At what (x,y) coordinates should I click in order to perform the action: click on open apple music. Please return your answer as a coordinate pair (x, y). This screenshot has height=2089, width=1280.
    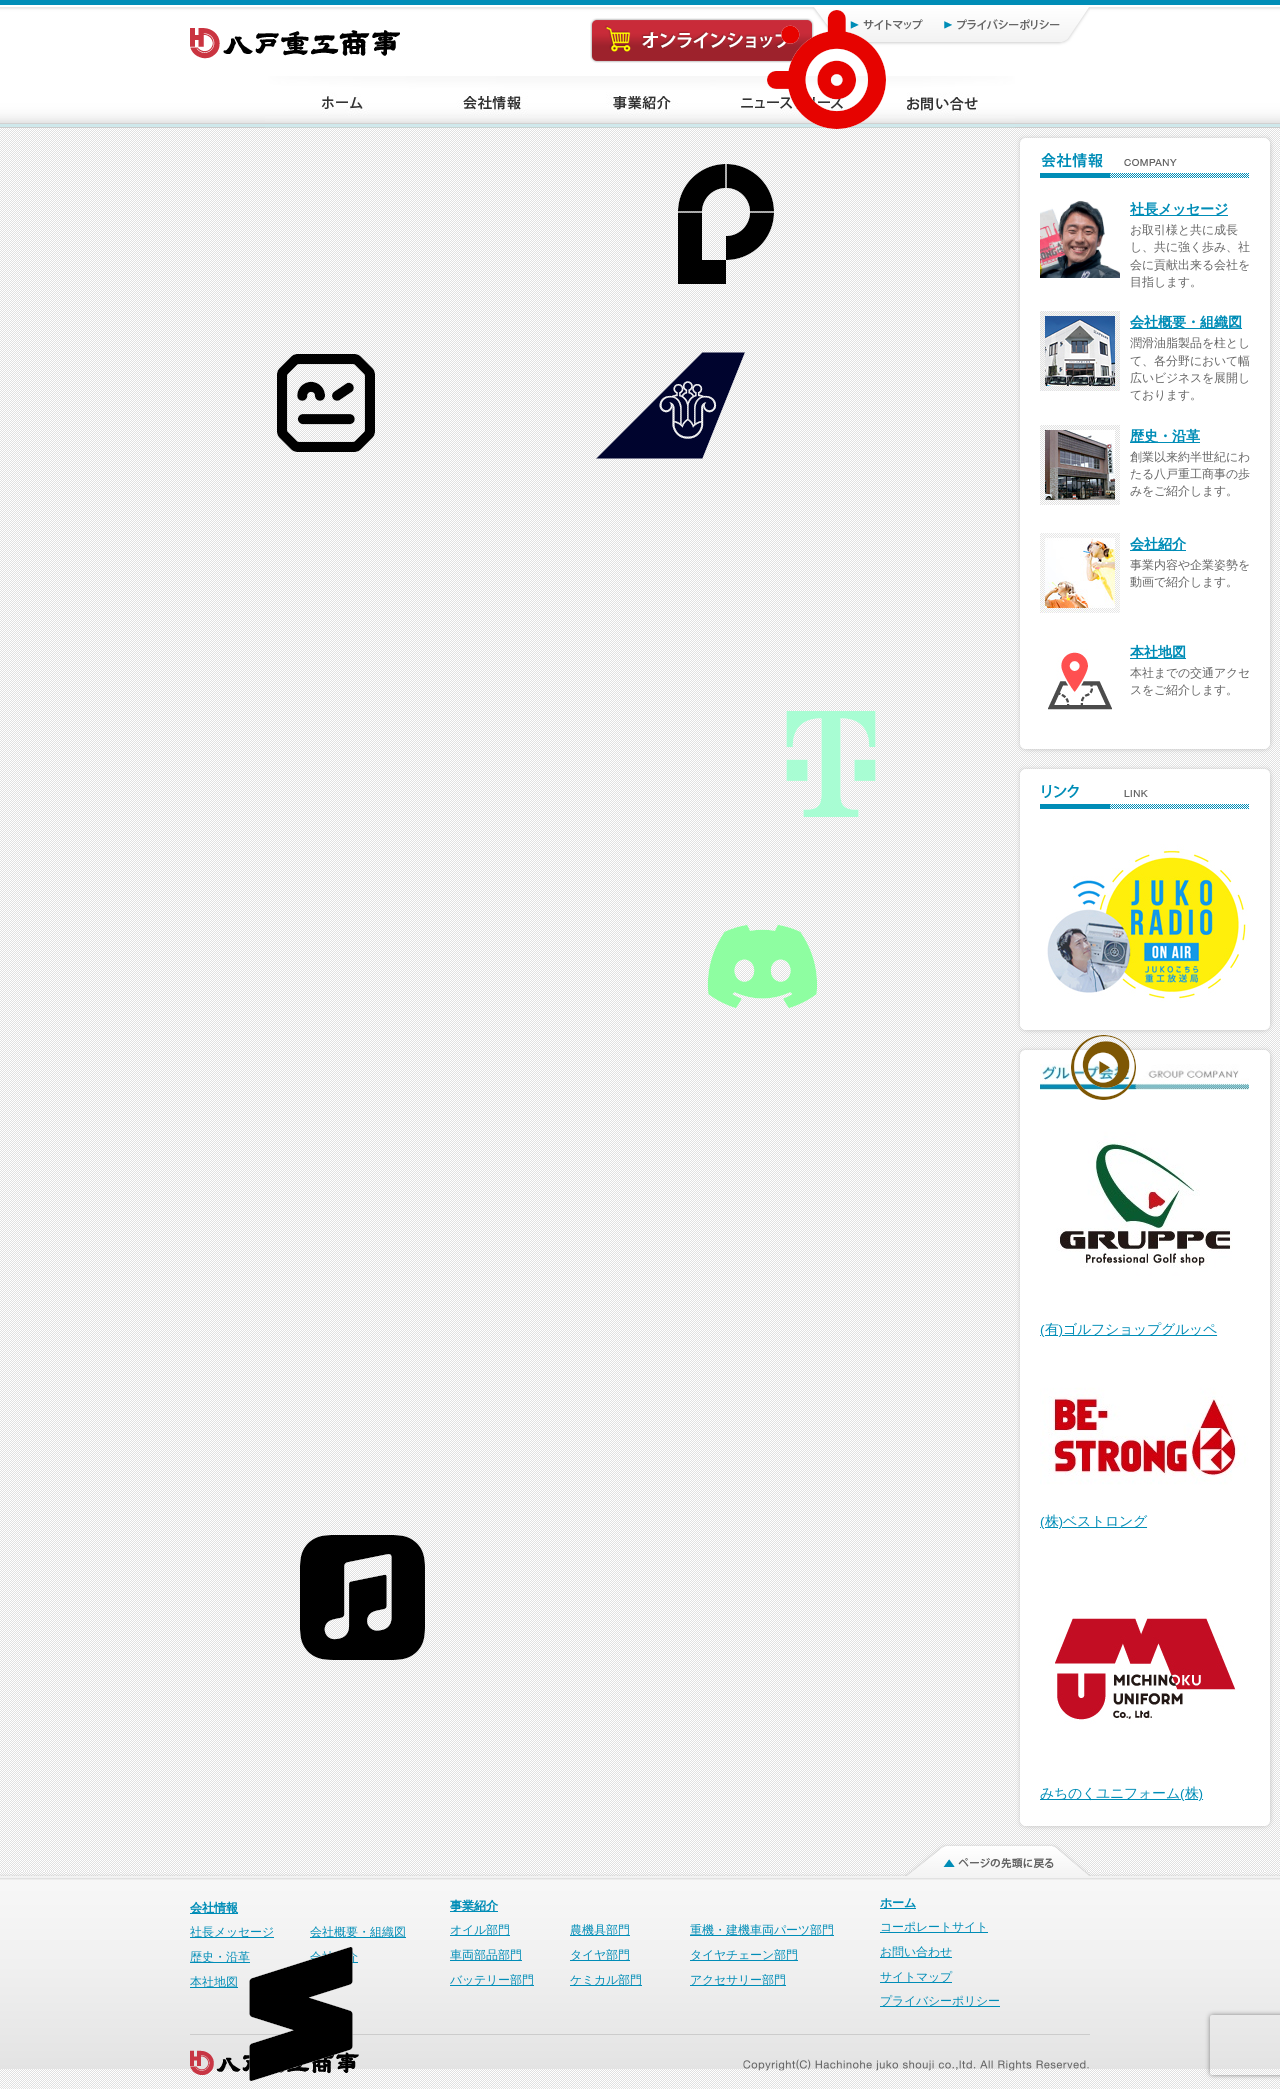
    Looking at the image, I should click on (362, 1597).